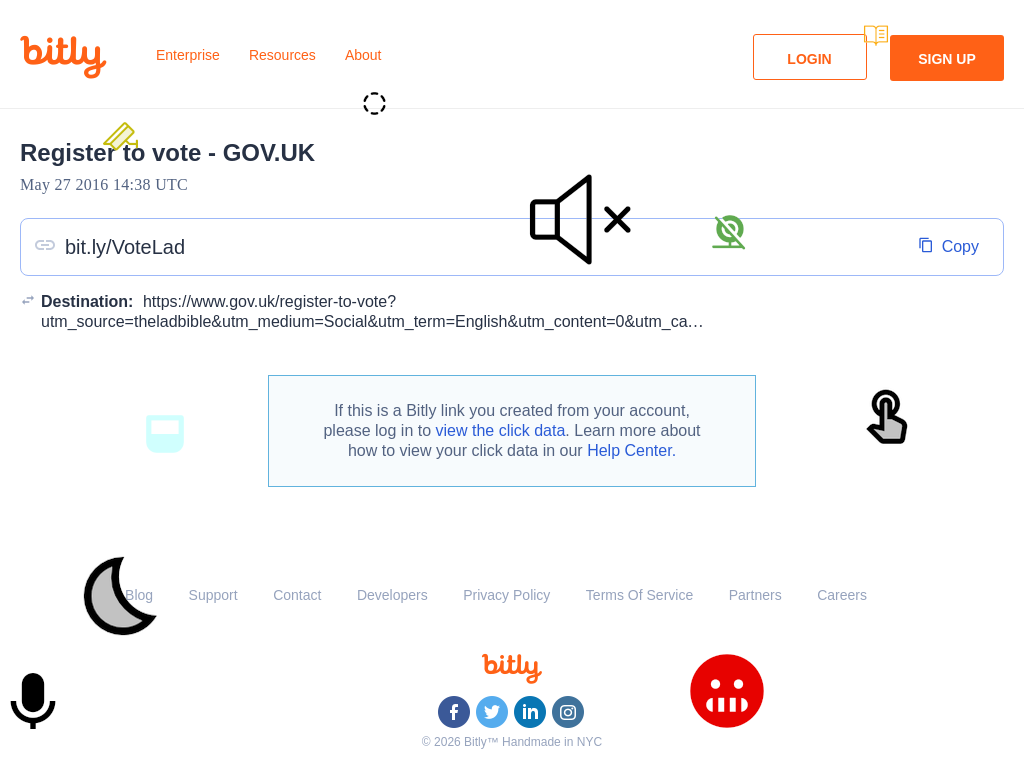  I want to click on open reading mode or e-reader, so click(876, 34).